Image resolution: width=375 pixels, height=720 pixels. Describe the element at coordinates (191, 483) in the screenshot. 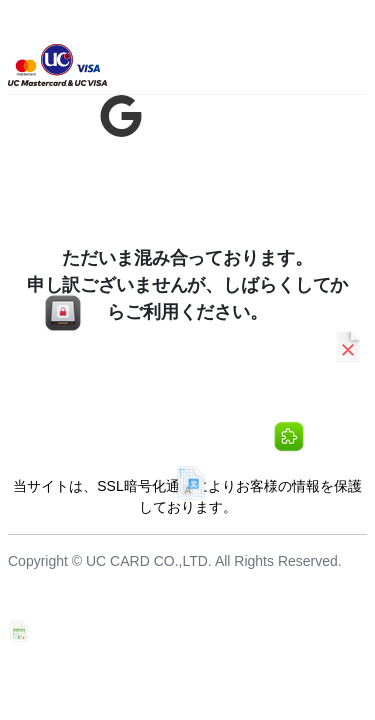

I see `a gettext translation template file (.pot)` at that location.